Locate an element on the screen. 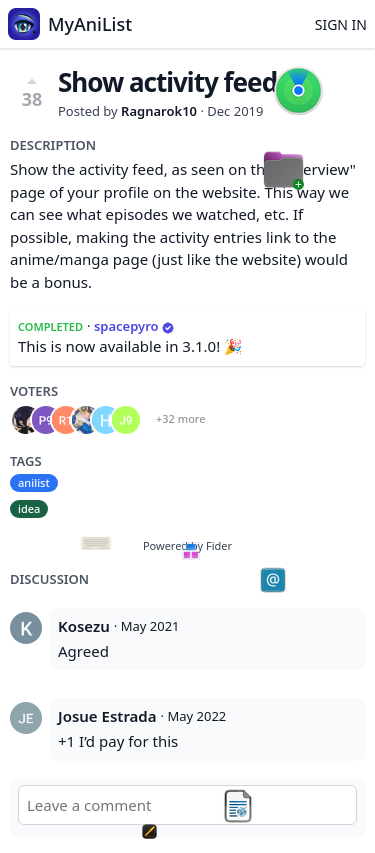 This screenshot has height=853, width=375. manage linked online accounts is located at coordinates (273, 580).